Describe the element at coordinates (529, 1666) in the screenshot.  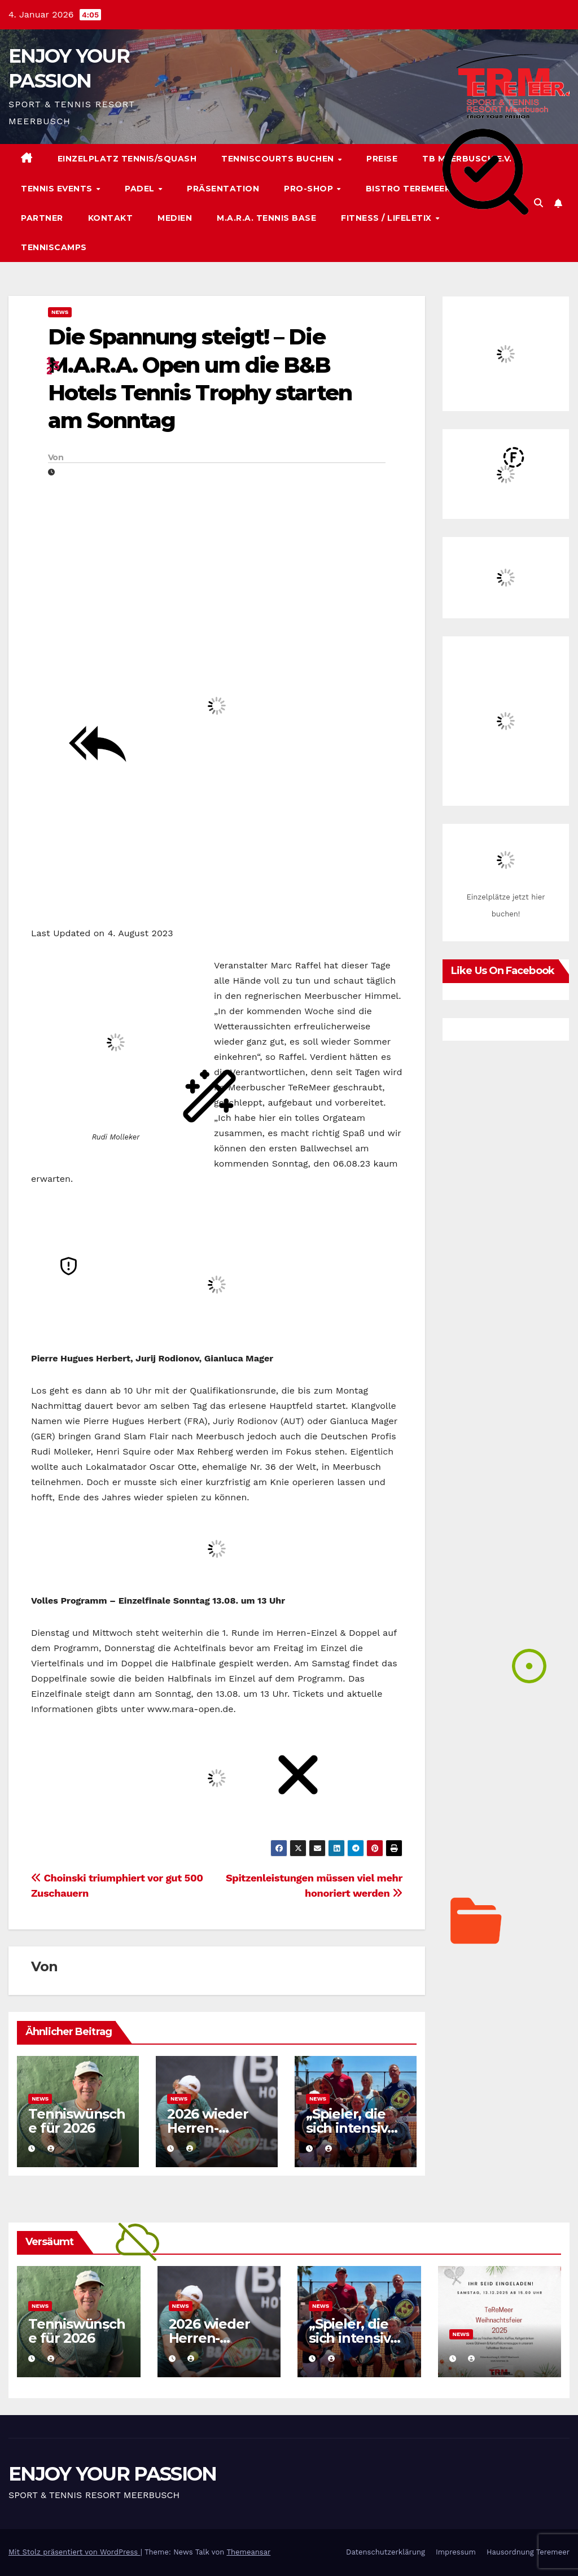
I see `open a new issue` at that location.